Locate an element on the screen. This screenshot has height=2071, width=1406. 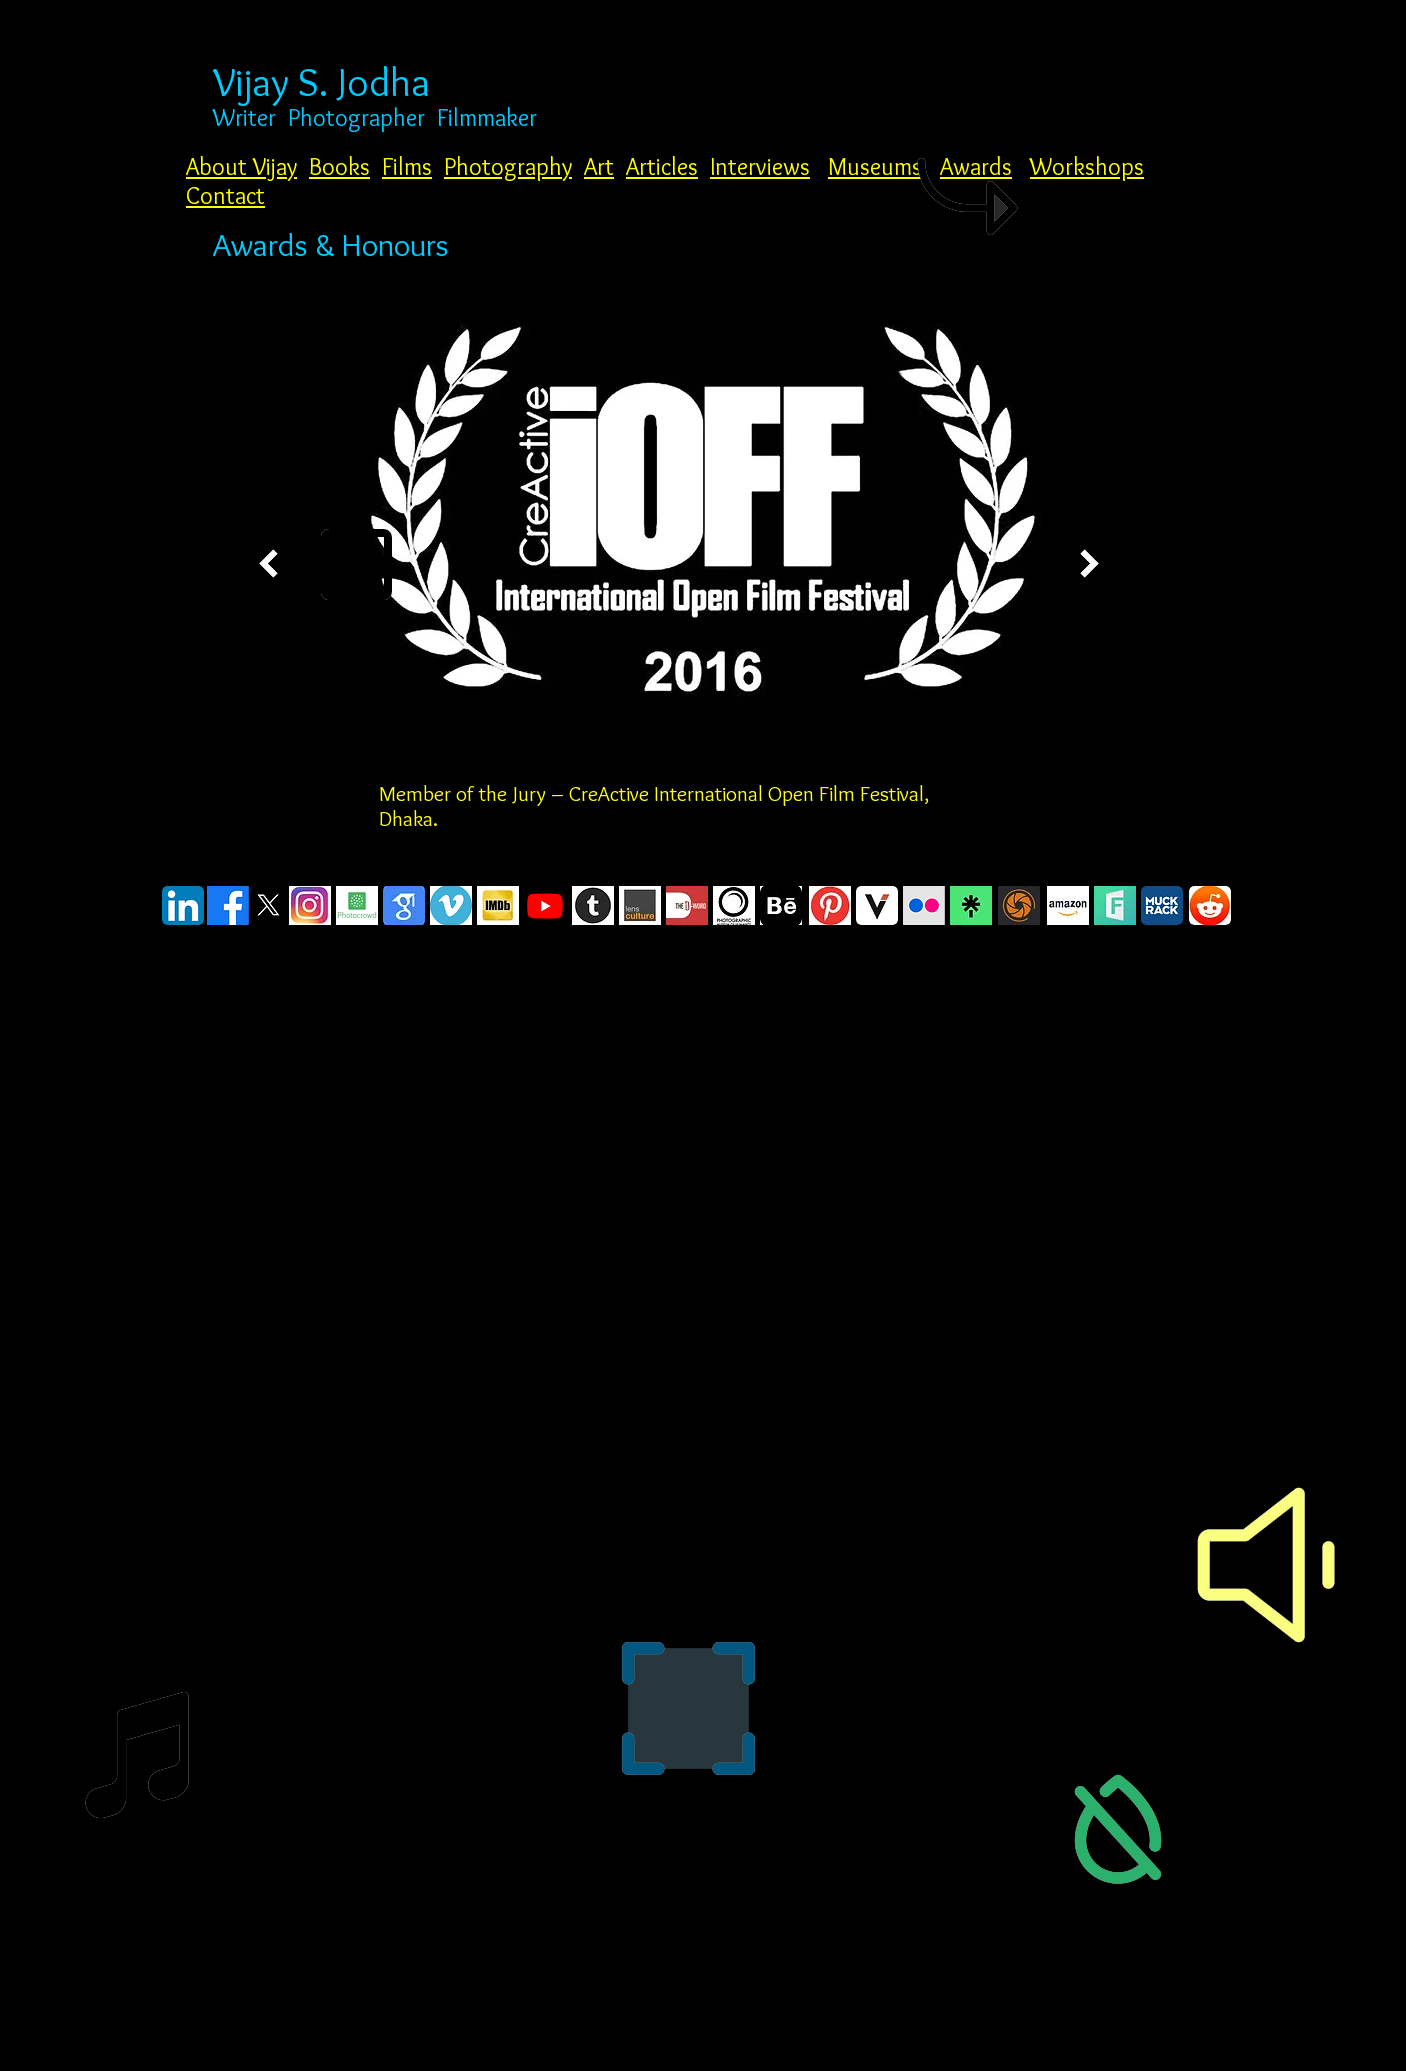
volume set to low level is located at coordinates (1275, 1565).